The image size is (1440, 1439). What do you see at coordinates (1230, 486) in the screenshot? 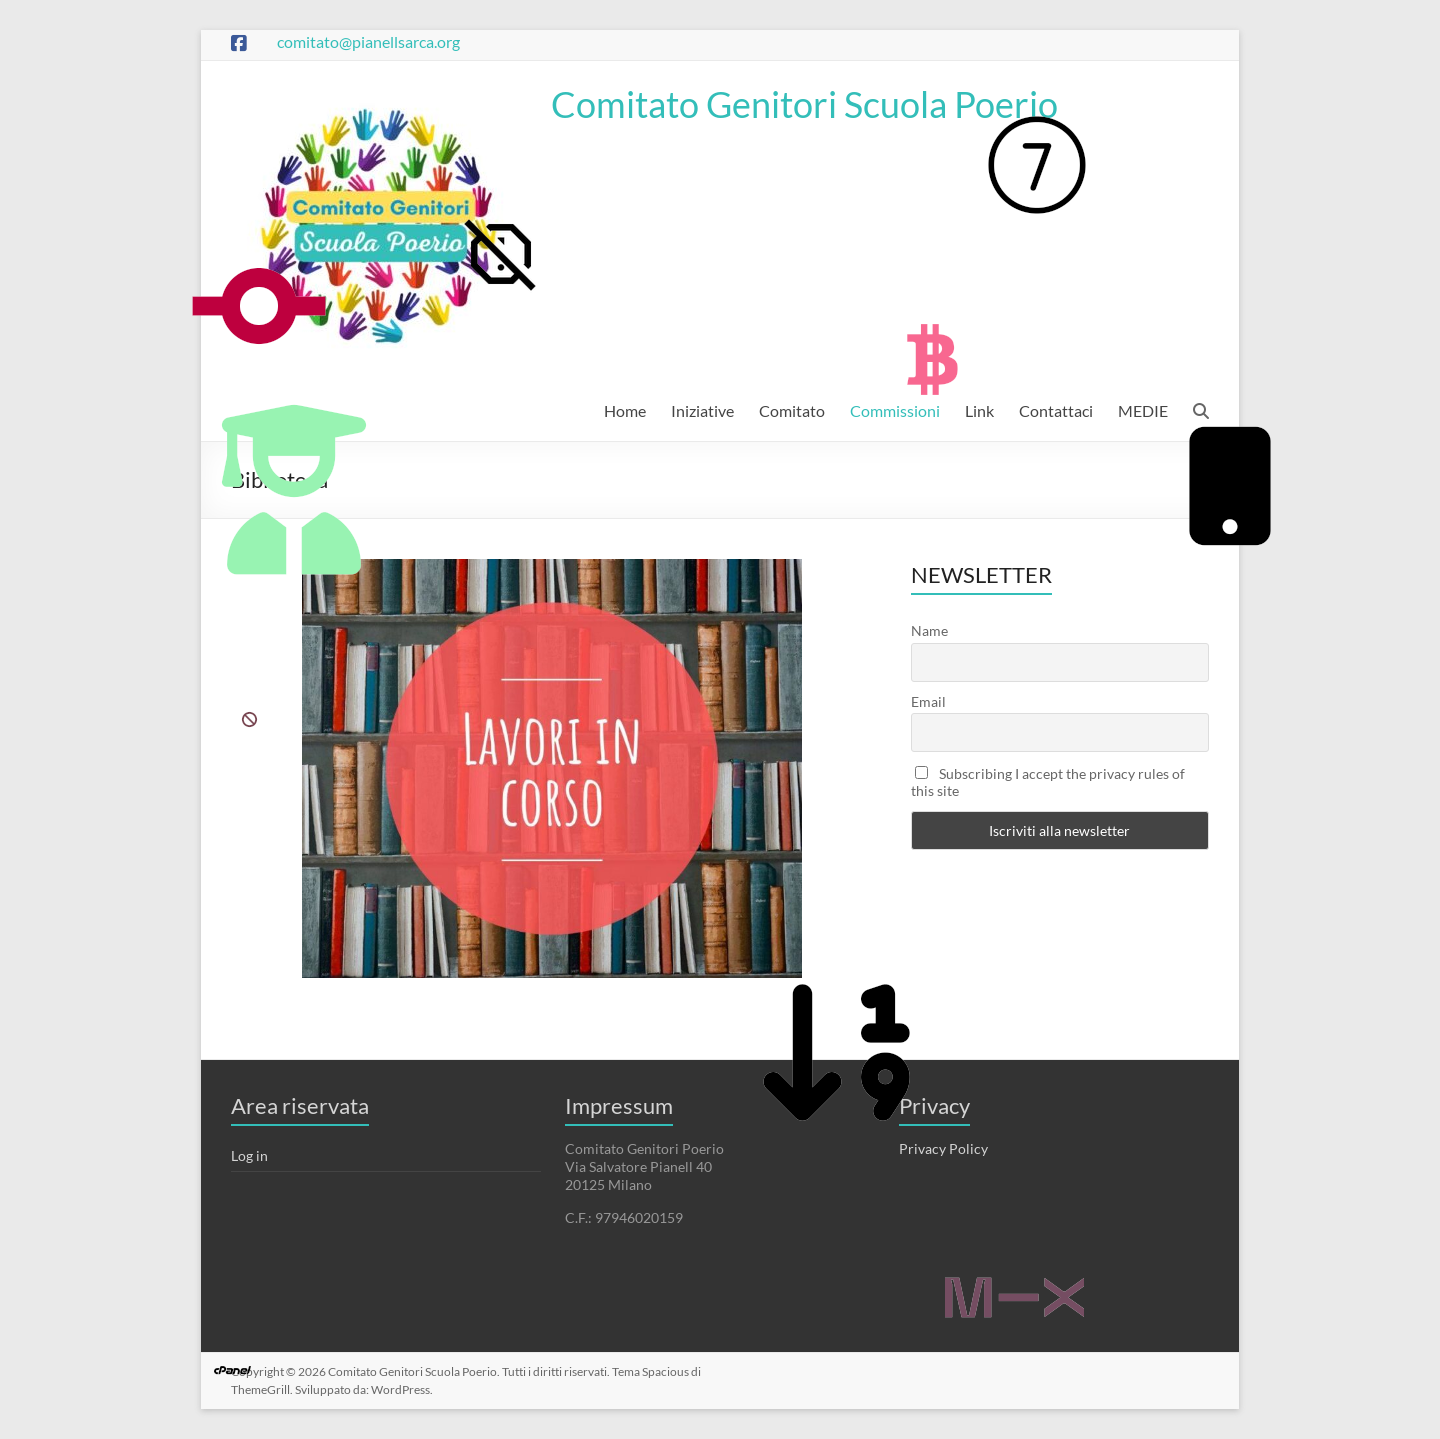
I see `indicates mobile device or smartphone` at bounding box center [1230, 486].